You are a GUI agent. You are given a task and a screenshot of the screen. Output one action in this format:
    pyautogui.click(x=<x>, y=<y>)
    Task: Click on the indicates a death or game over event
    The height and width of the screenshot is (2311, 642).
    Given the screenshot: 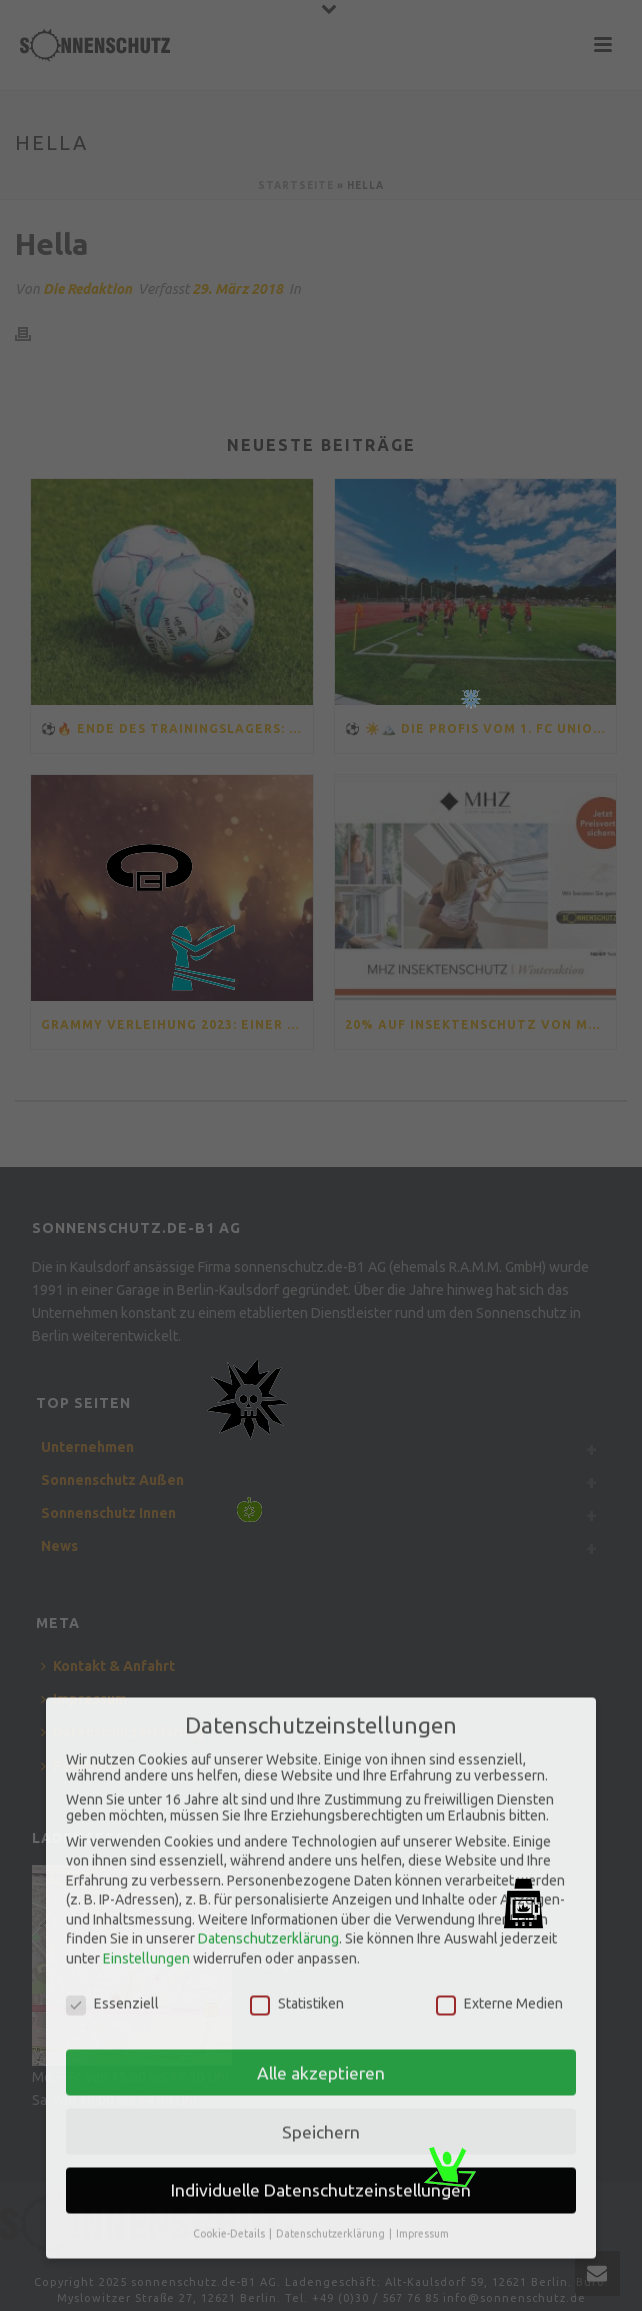 What is the action you would take?
    pyautogui.click(x=247, y=1399)
    